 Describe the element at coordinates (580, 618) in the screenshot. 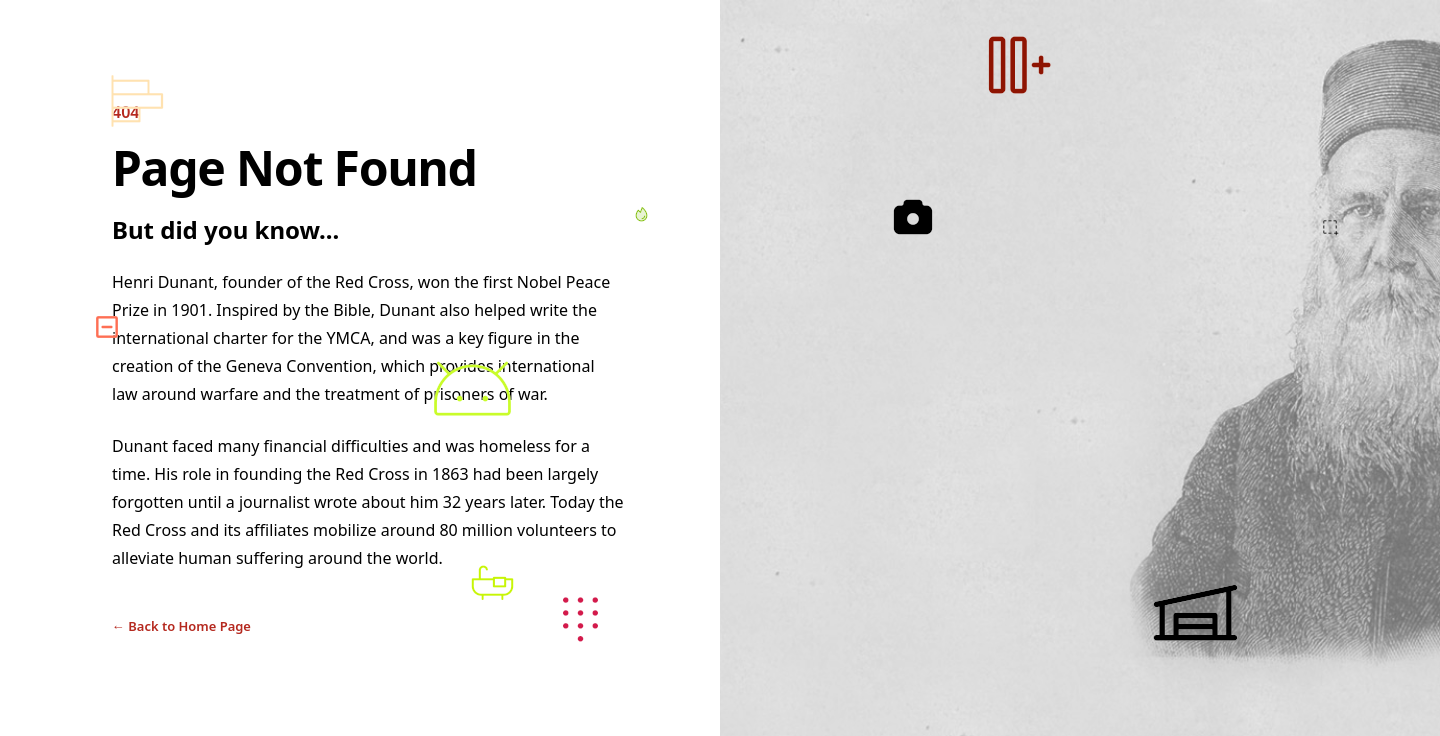

I see `open the numeric keypad` at that location.